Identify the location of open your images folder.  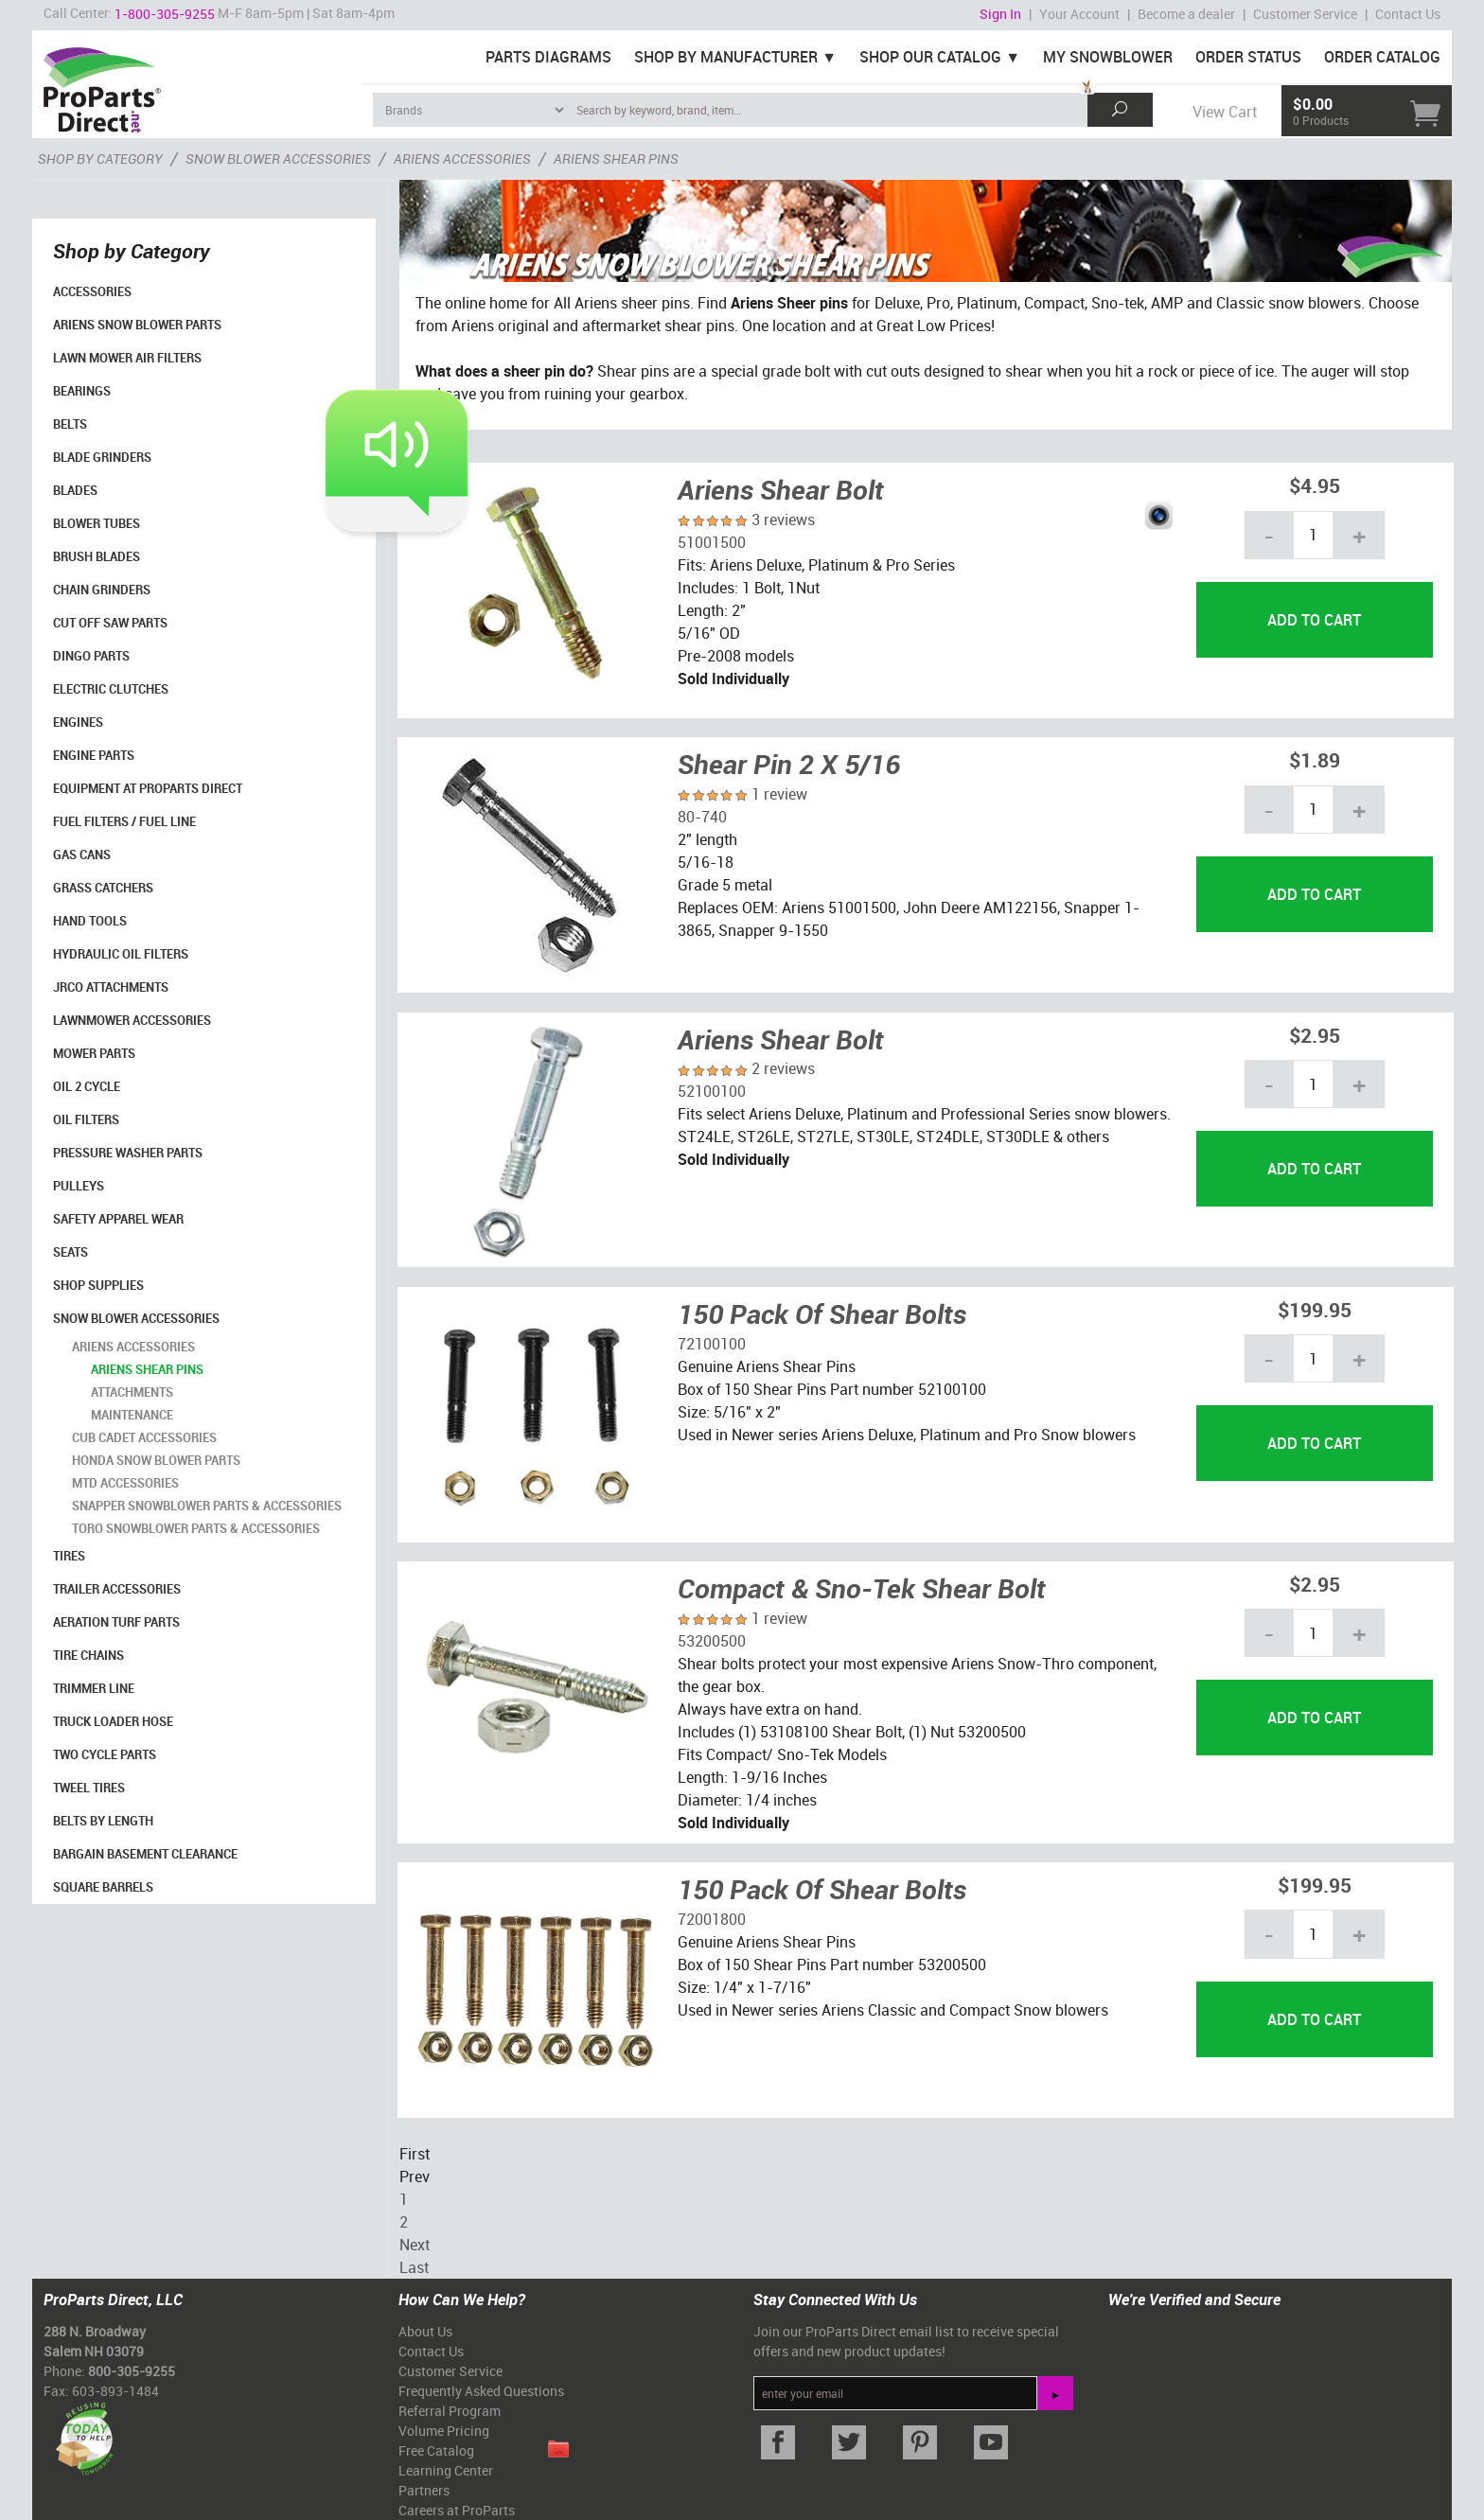
(558, 2449).